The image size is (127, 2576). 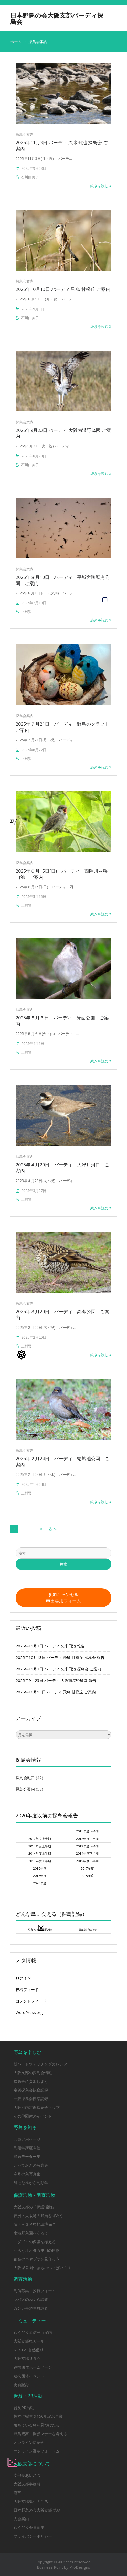 What do you see at coordinates (21, 1355) in the screenshot?
I see `increase screen brightness` at bounding box center [21, 1355].